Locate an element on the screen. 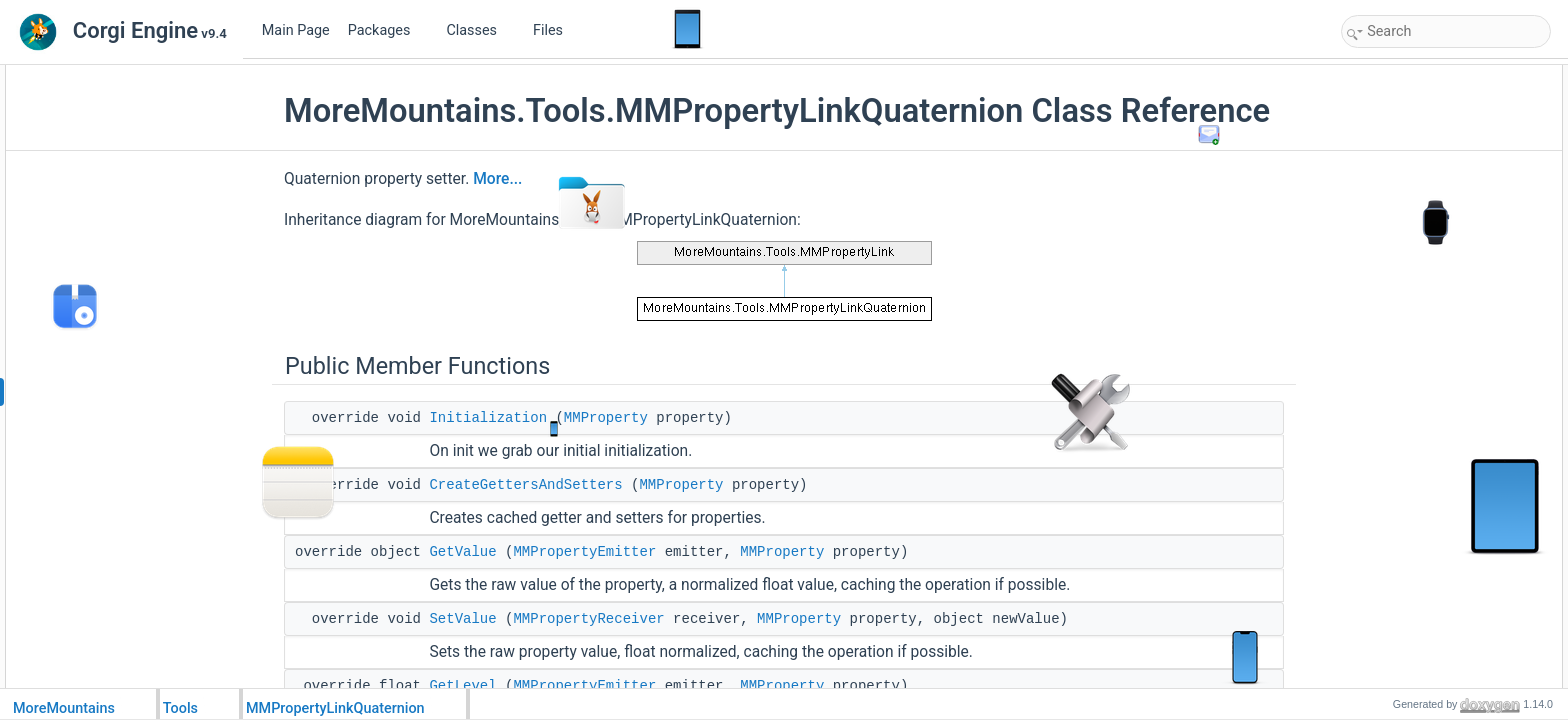 This screenshot has height=720, width=1568. iPad Air device in connected devices list is located at coordinates (1505, 507).